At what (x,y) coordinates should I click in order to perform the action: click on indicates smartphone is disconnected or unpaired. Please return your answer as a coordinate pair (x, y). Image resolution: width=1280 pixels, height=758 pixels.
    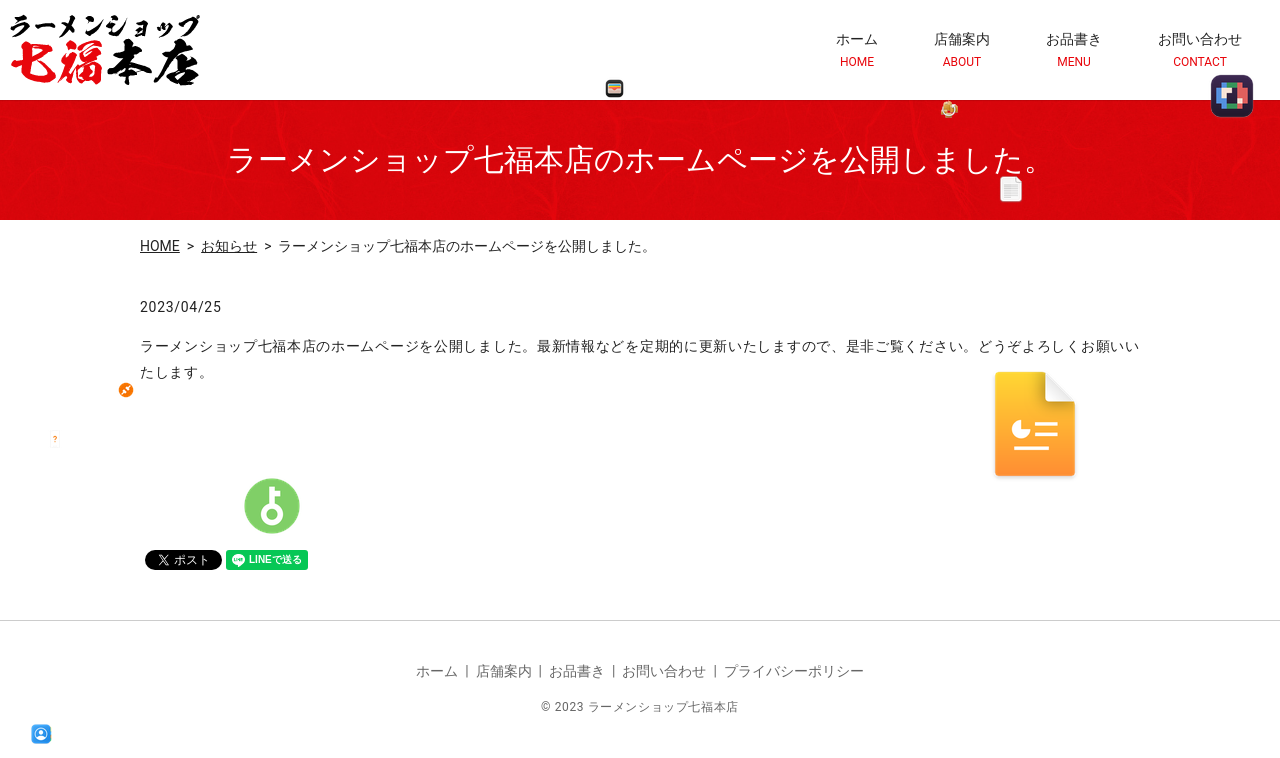
    Looking at the image, I should click on (55, 439).